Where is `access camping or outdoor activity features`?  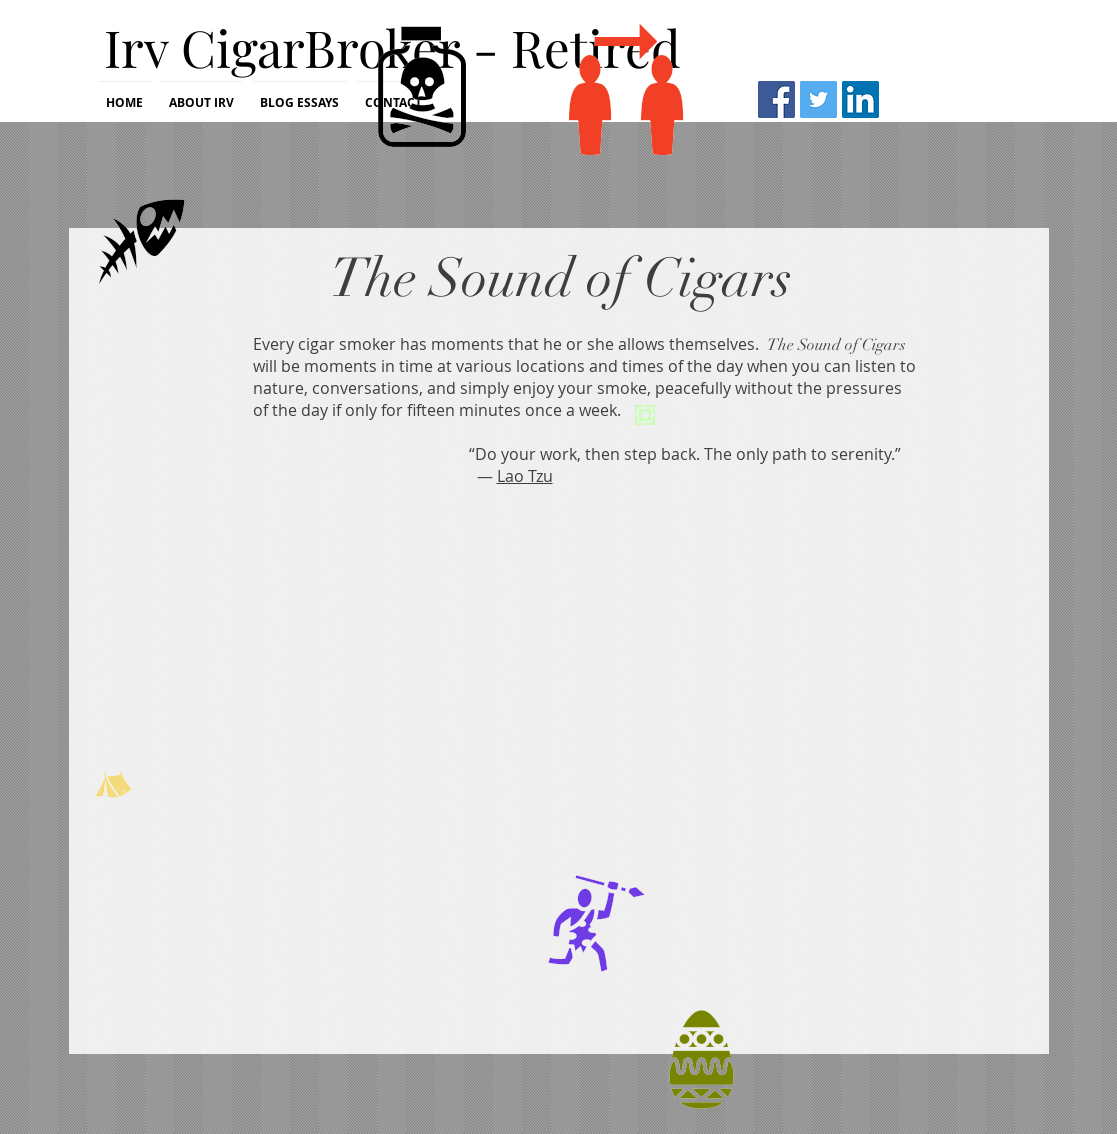 access camping or outdoor activity features is located at coordinates (113, 784).